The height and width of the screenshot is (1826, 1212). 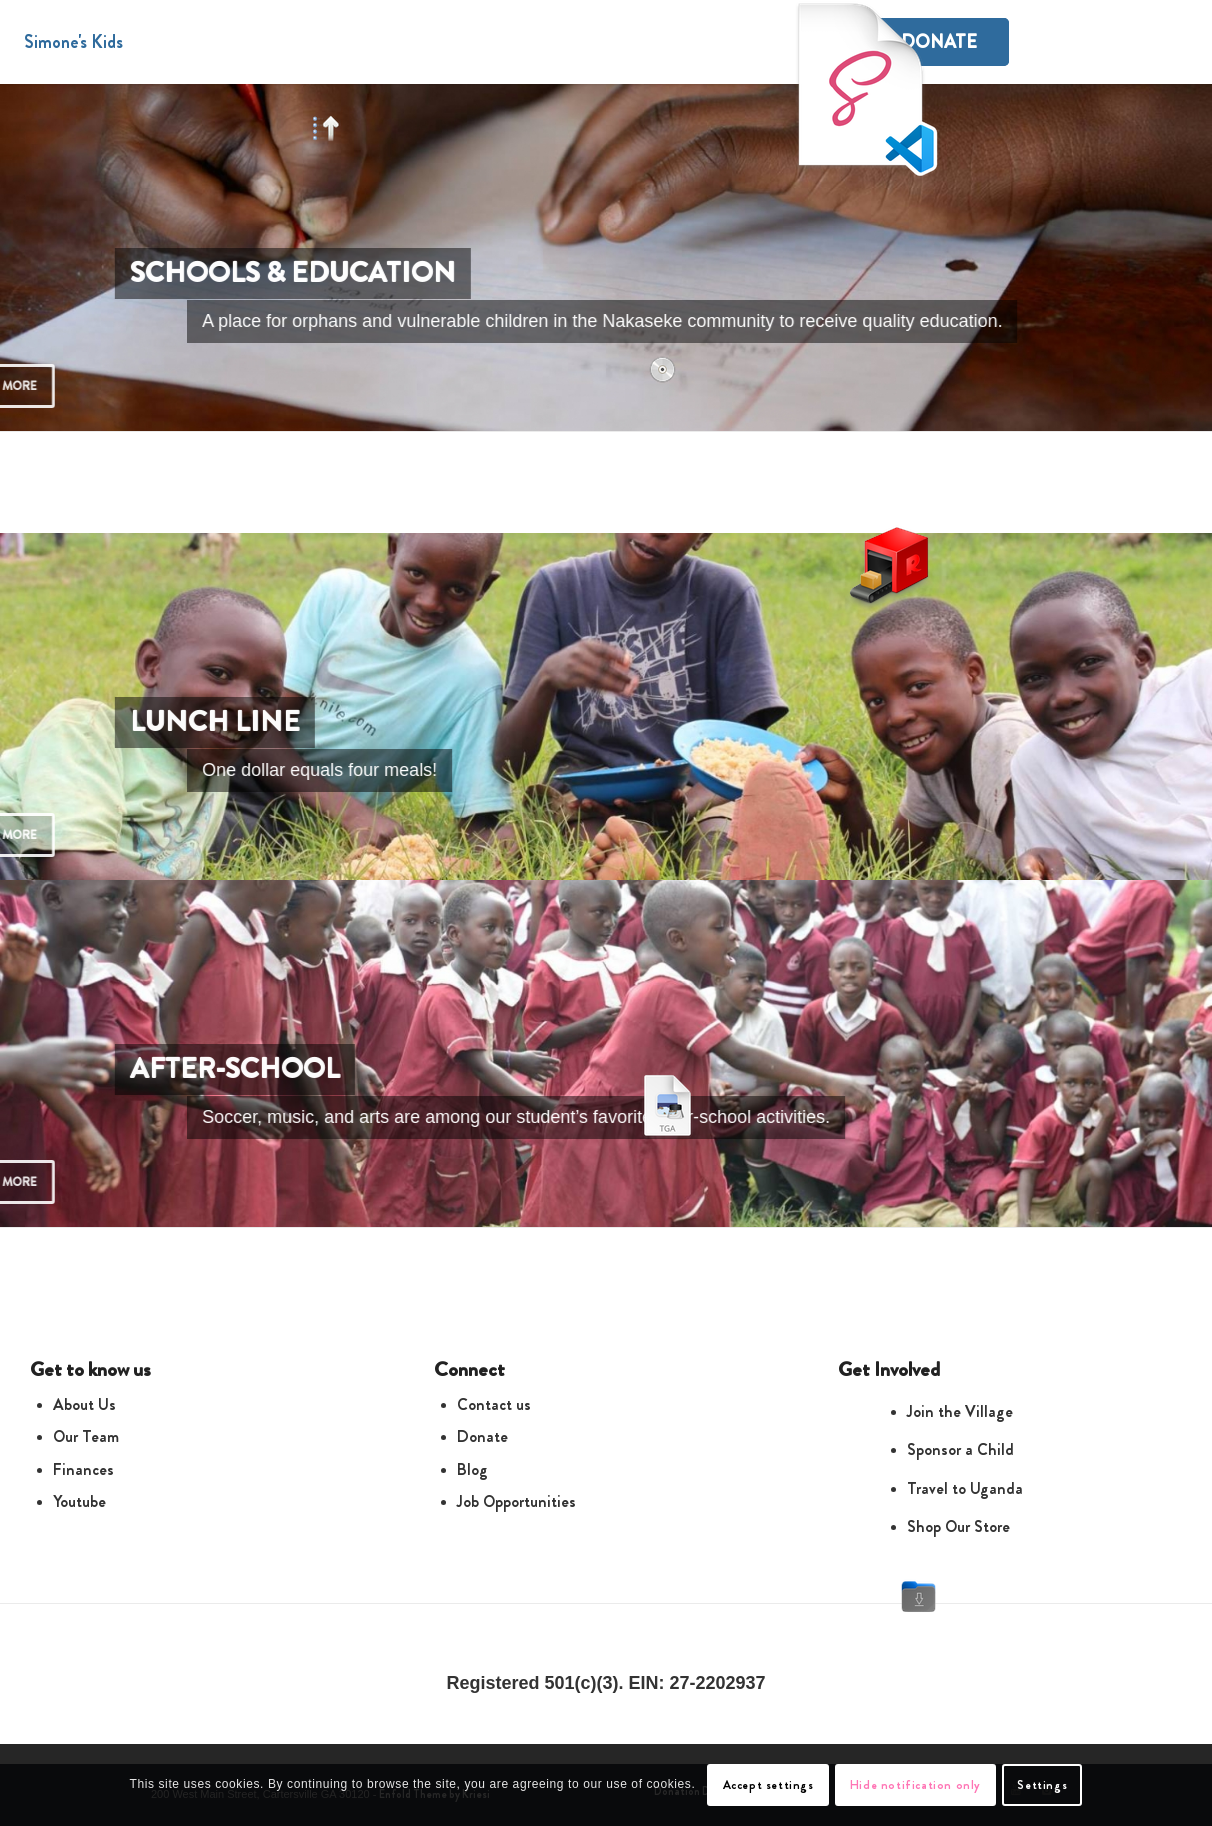 I want to click on indicates a DVD-RW drive or rewritable disc device, so click(x=662, y=369).